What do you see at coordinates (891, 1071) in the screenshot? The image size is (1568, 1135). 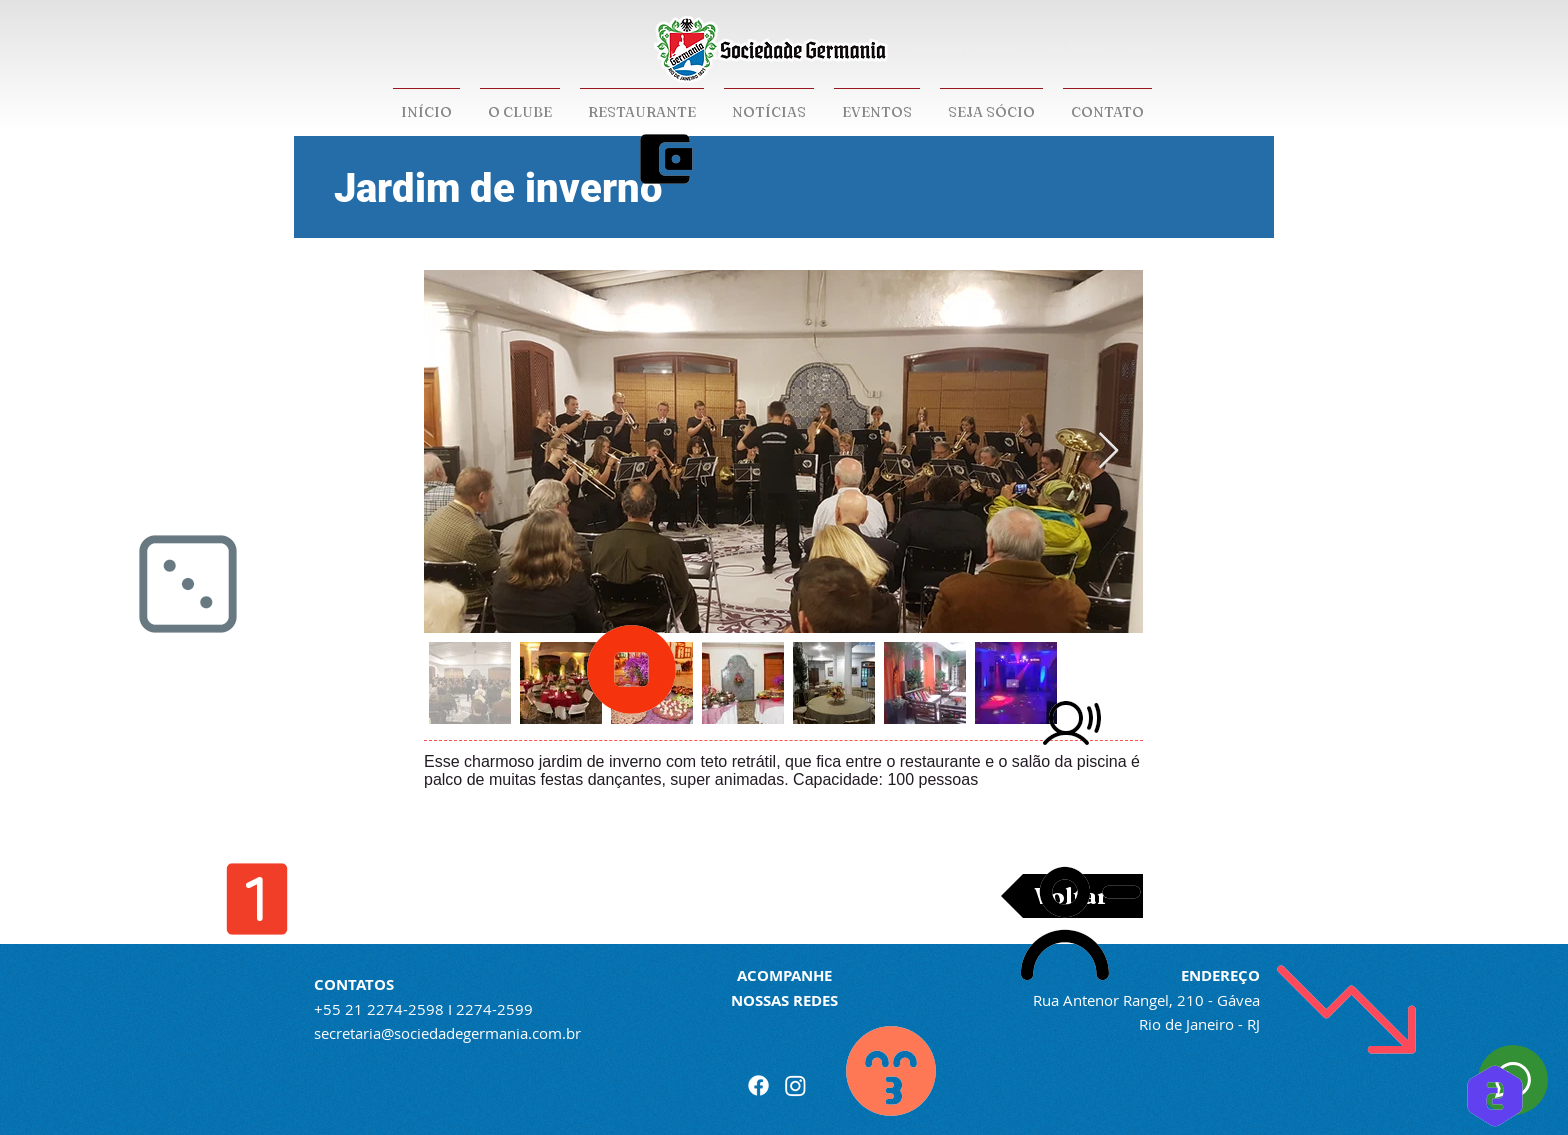 I see `send a kiss or affectionate reaction` at bounding box center [891, 1071].